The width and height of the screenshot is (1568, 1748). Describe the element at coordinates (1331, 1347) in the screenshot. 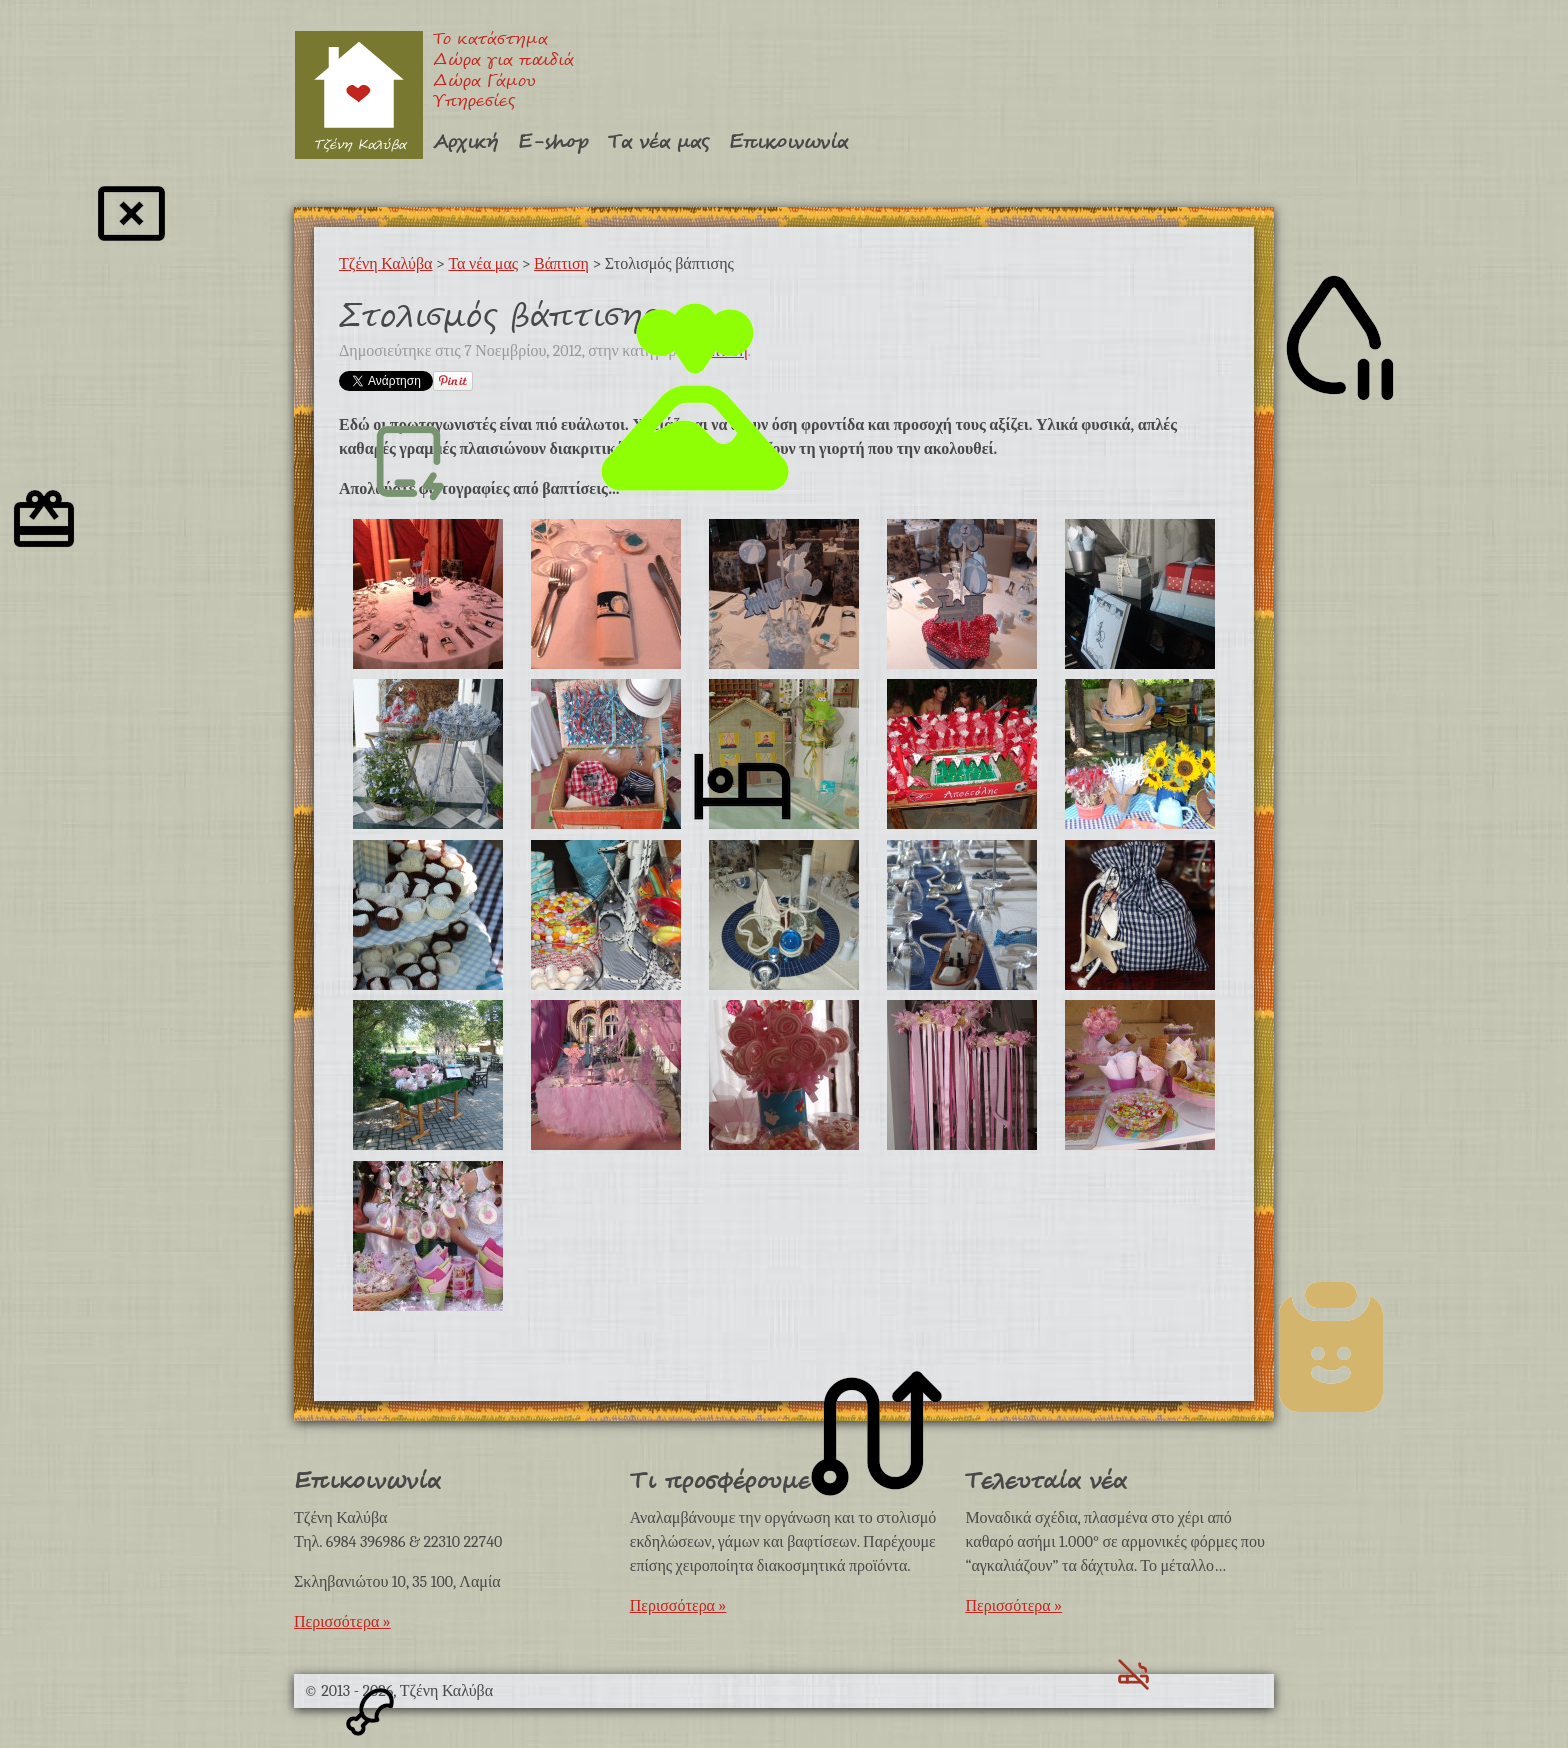

I see `view positive feedback or reviews` at that location.